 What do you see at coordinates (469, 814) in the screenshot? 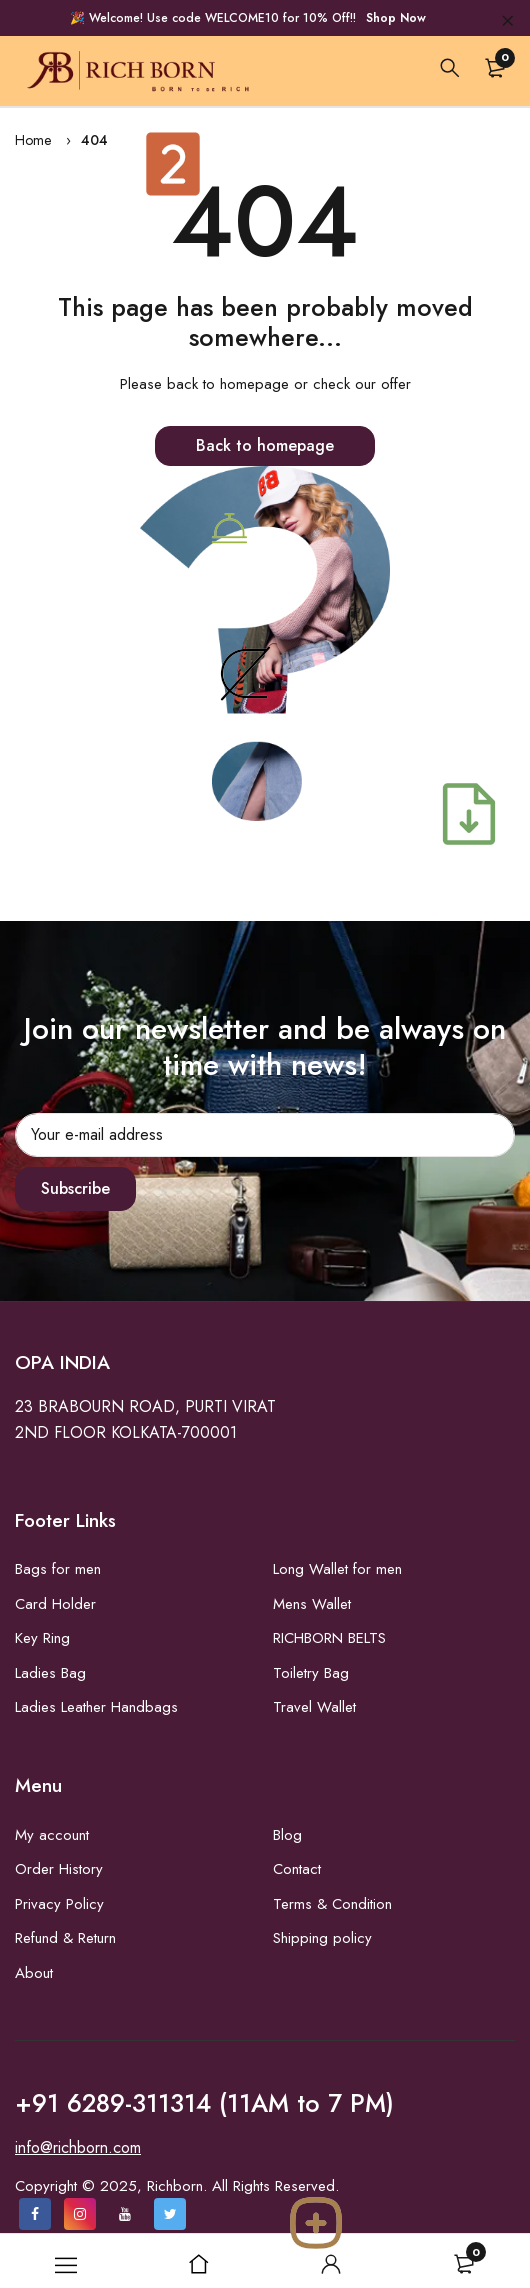
I see `download file` at bounding box center [469, 814].